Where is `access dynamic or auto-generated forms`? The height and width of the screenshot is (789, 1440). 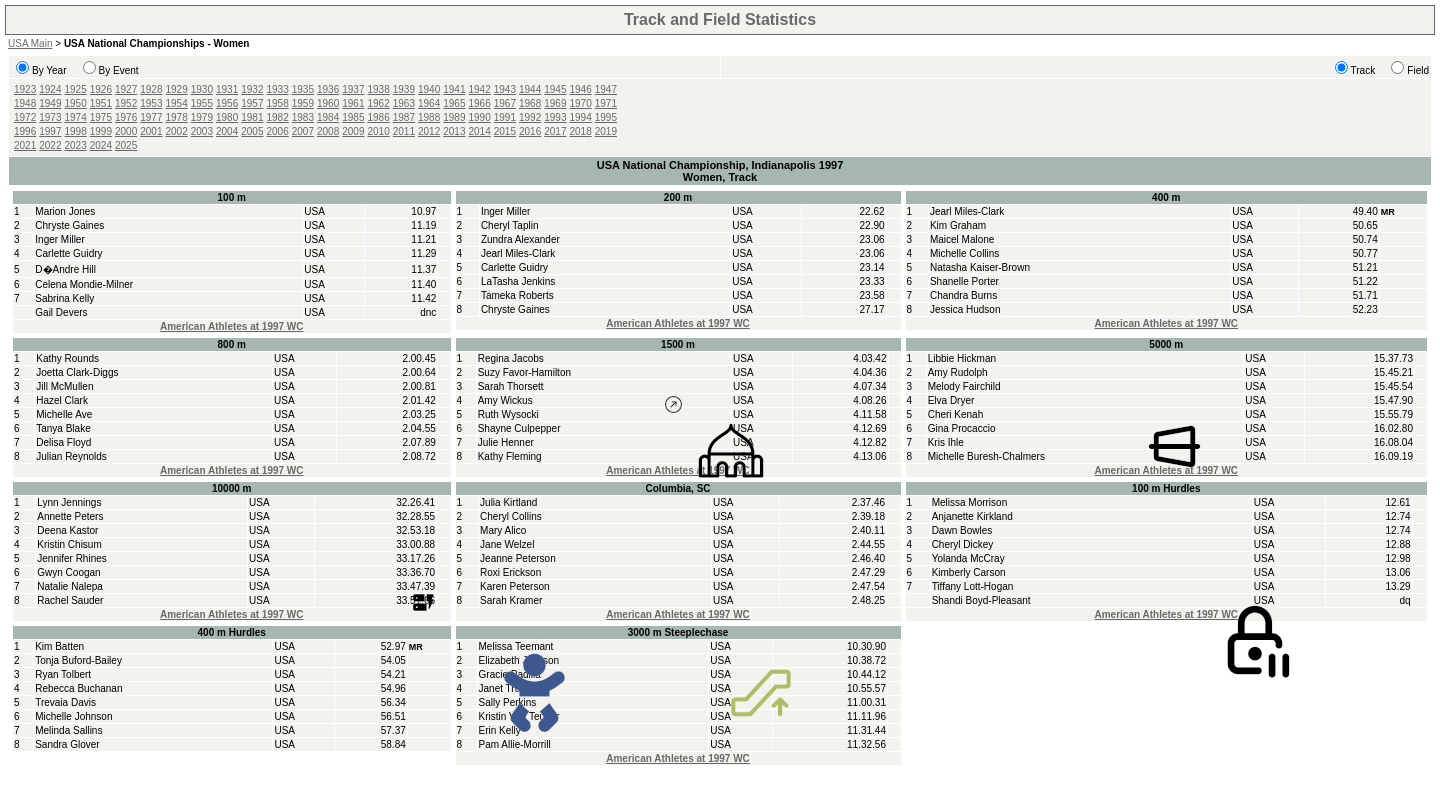 access dynamic or auto-generated forms is located at coordinates (423, 602).